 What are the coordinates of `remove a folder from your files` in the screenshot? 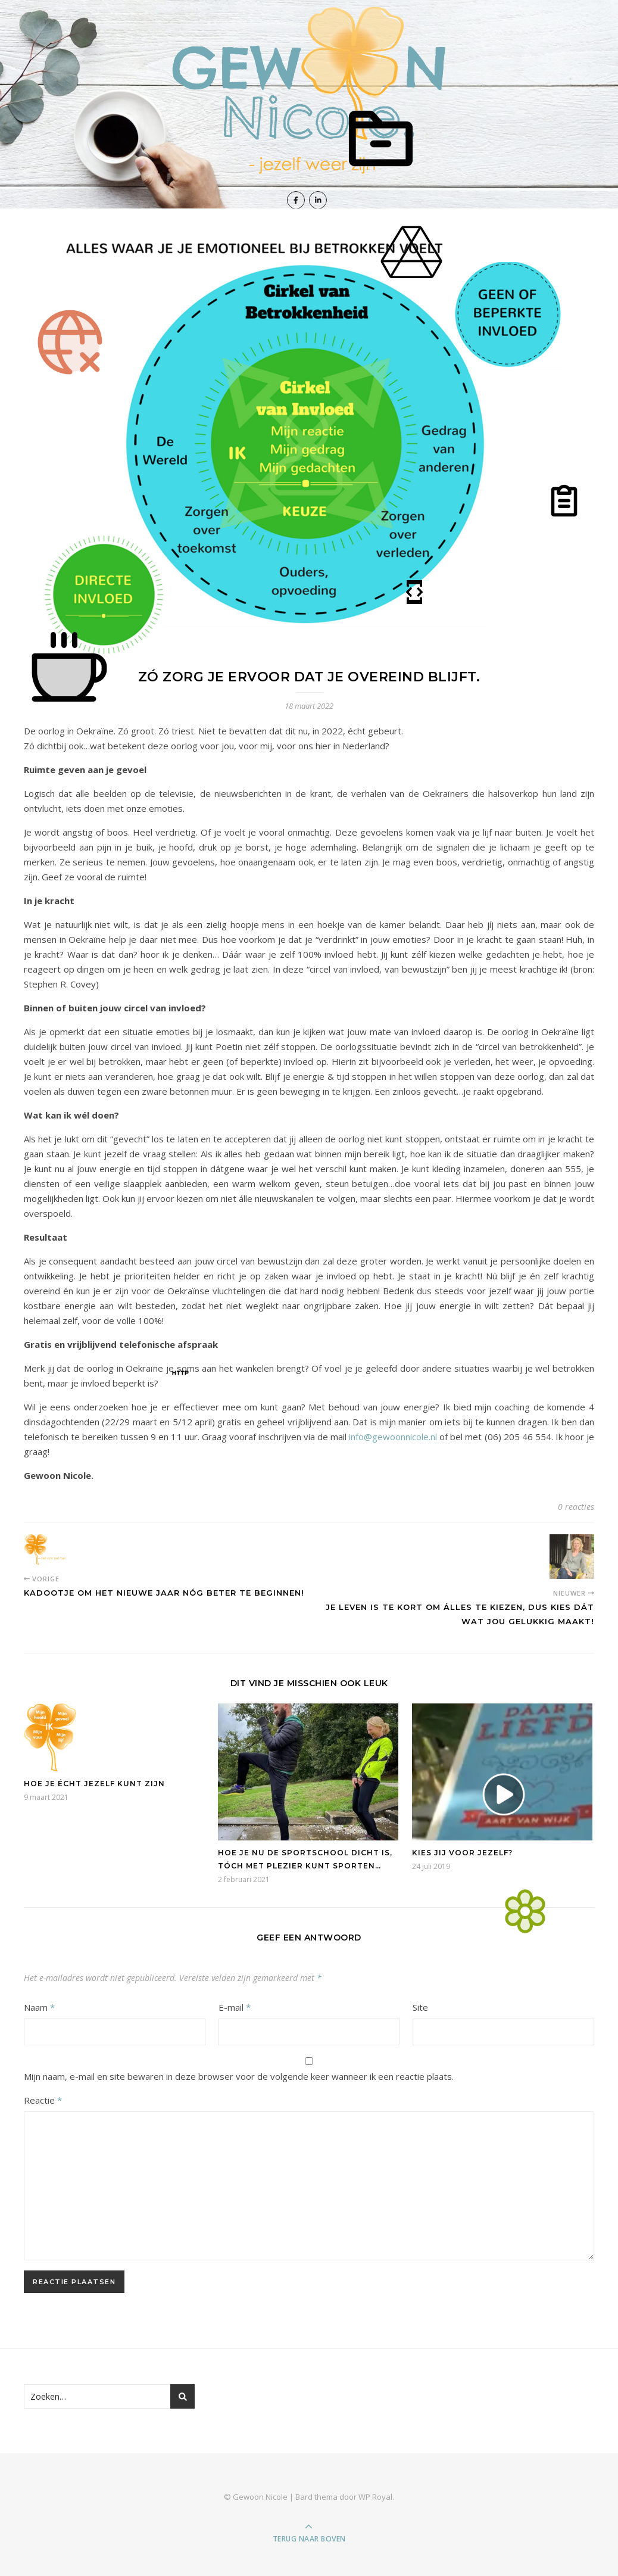 It's located at (380, 139).